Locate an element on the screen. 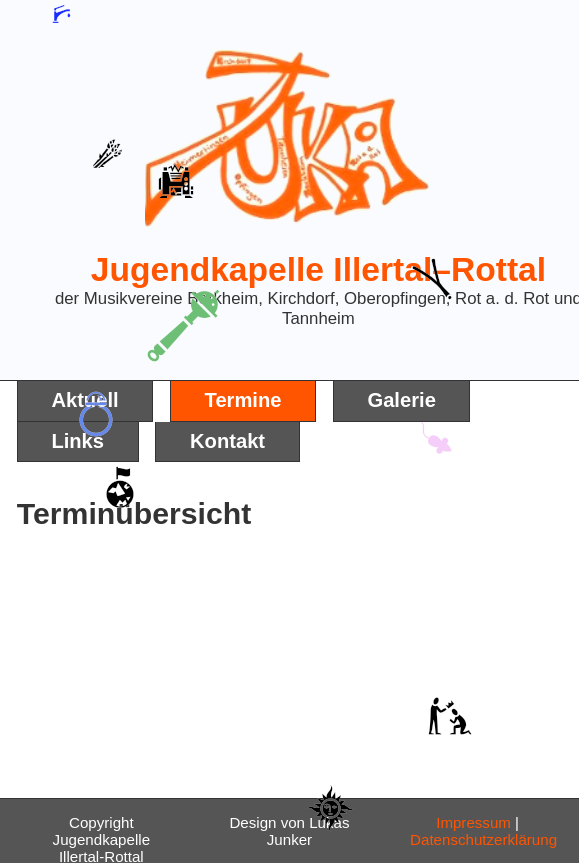 The image size is (579, 863). access kitchen or plumbing settings is located at coordinates (62, 13).